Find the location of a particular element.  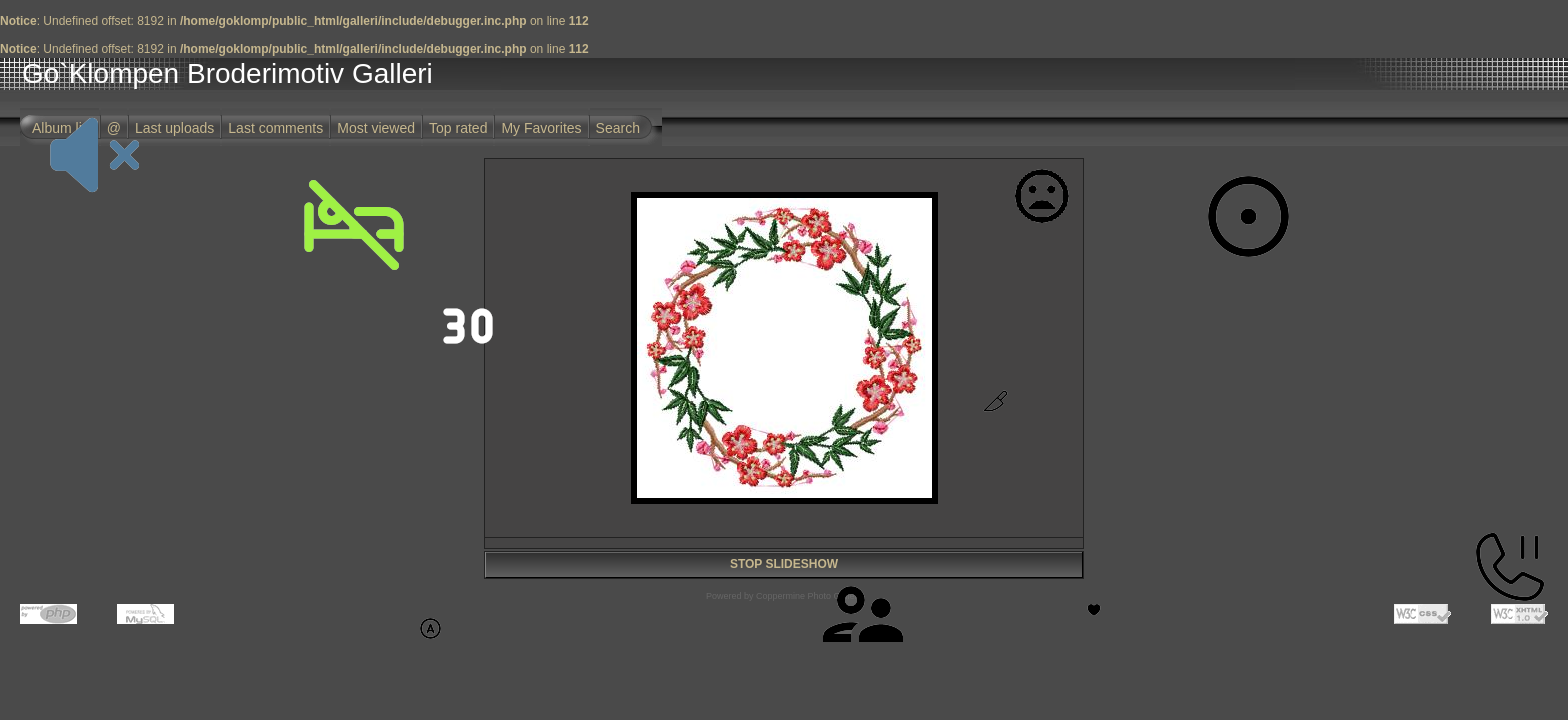

mute audio is located at coordinates (98, 155).